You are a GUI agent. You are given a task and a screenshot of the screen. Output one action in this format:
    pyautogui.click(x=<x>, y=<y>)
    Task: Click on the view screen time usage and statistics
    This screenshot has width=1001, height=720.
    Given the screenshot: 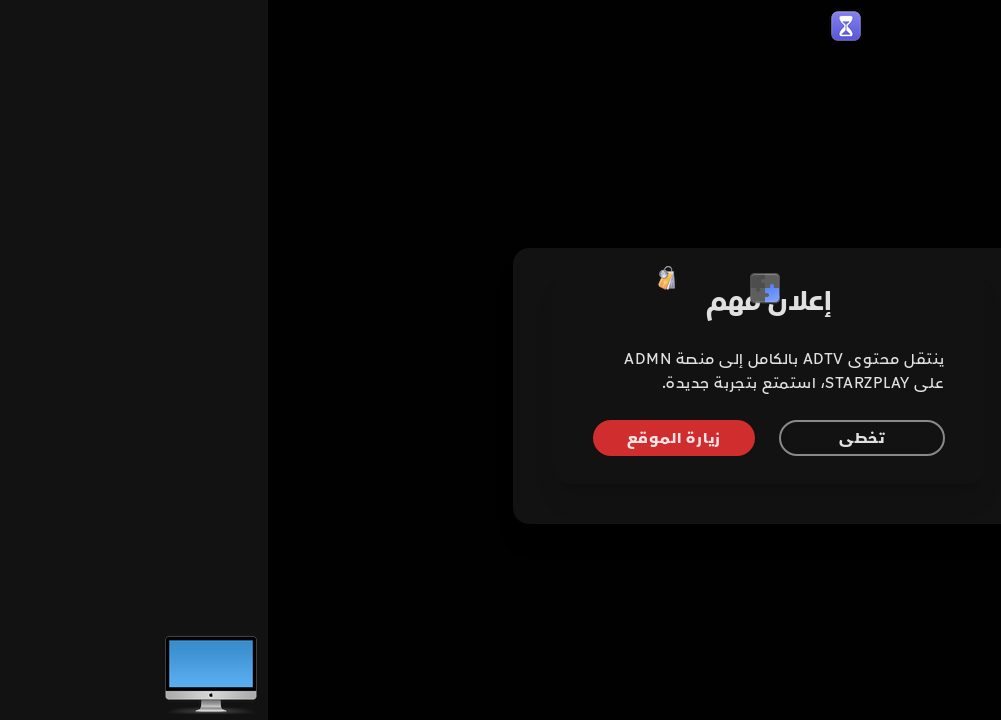 What is the action you would take?
    pyautogui.click(x=846, y=26)
    